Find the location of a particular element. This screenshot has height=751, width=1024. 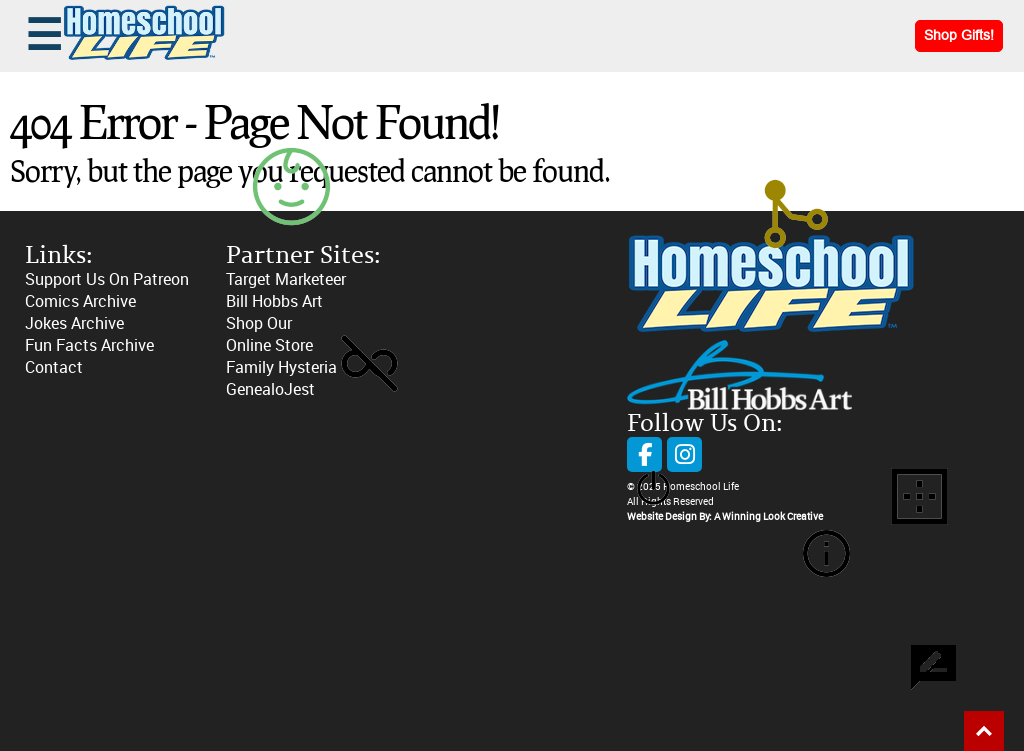

disable infinite scroll or loop mode is located at coordinates (369, 363).